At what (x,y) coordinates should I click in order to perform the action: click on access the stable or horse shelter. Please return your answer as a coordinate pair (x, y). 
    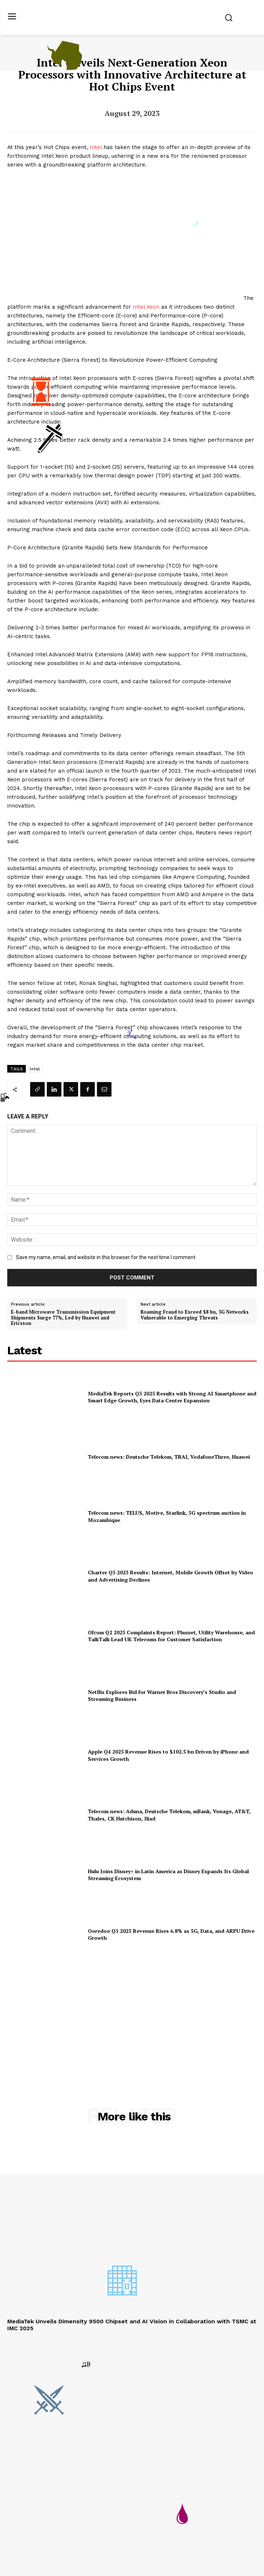
    Looking at the image, I should click on (5, 1097).